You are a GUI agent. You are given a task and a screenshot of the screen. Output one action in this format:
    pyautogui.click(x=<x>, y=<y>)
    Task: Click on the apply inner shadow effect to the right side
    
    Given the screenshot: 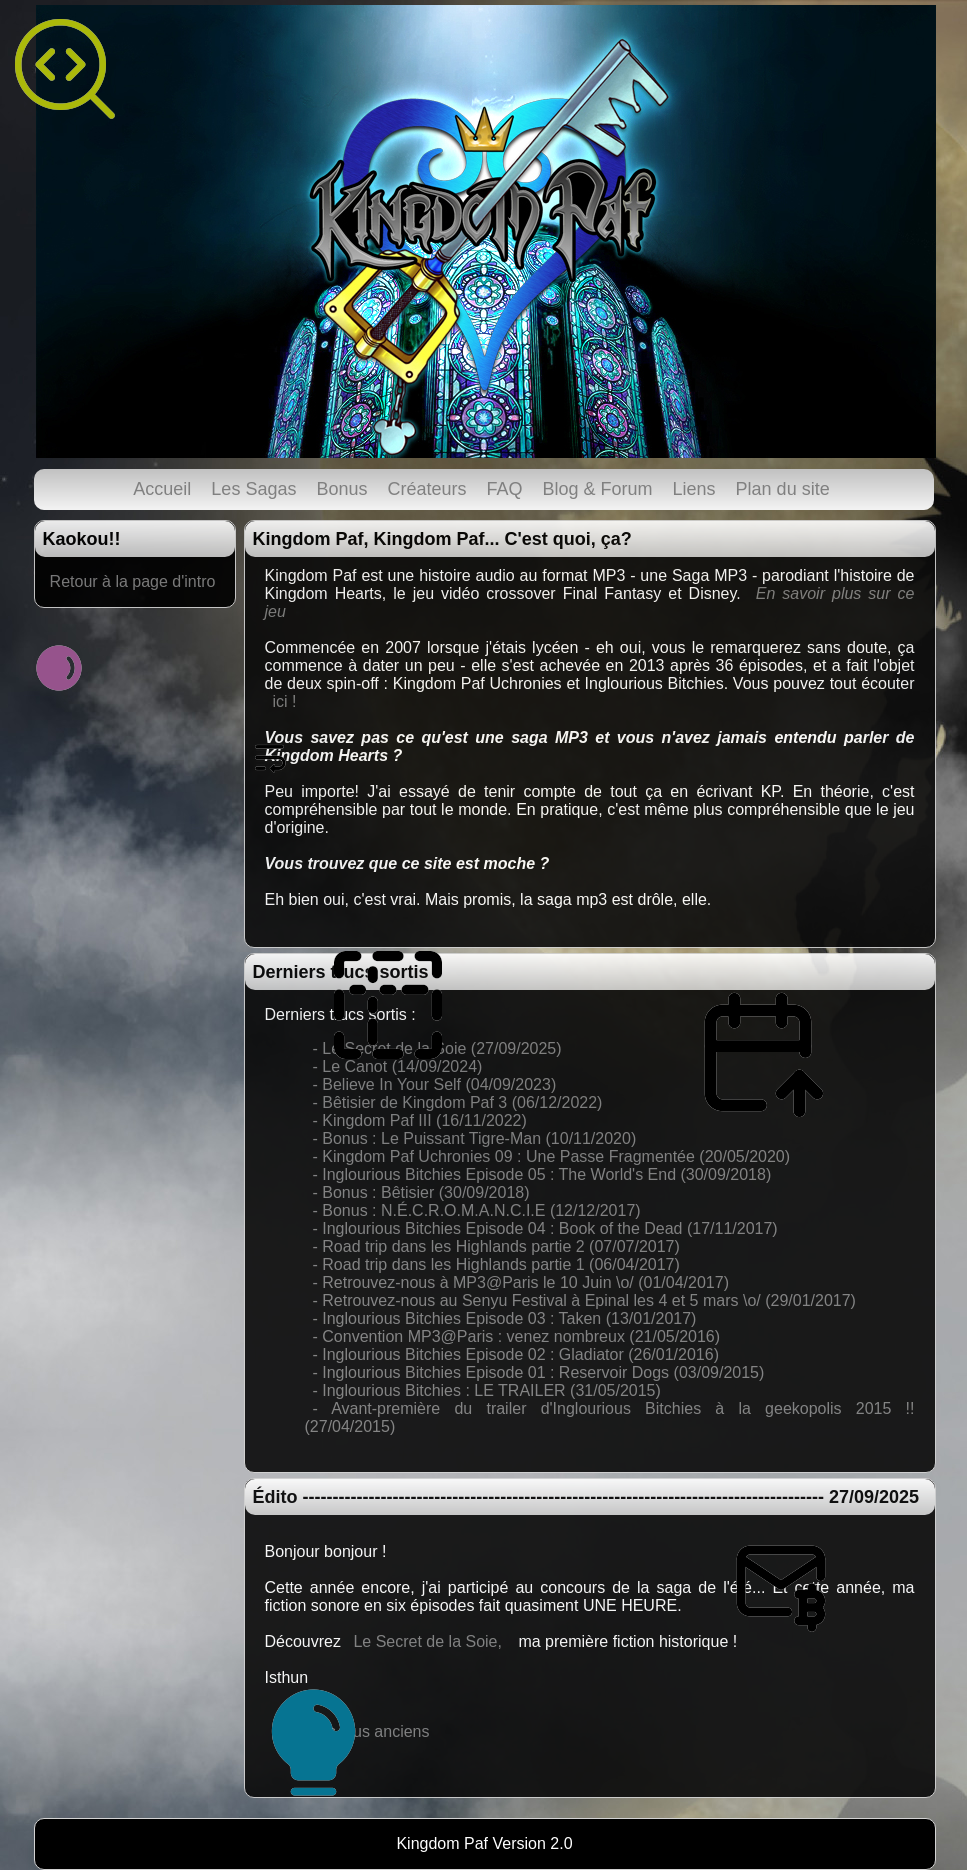 What is the action you would take?
    pyautogui.click(x=59, y=668)
    